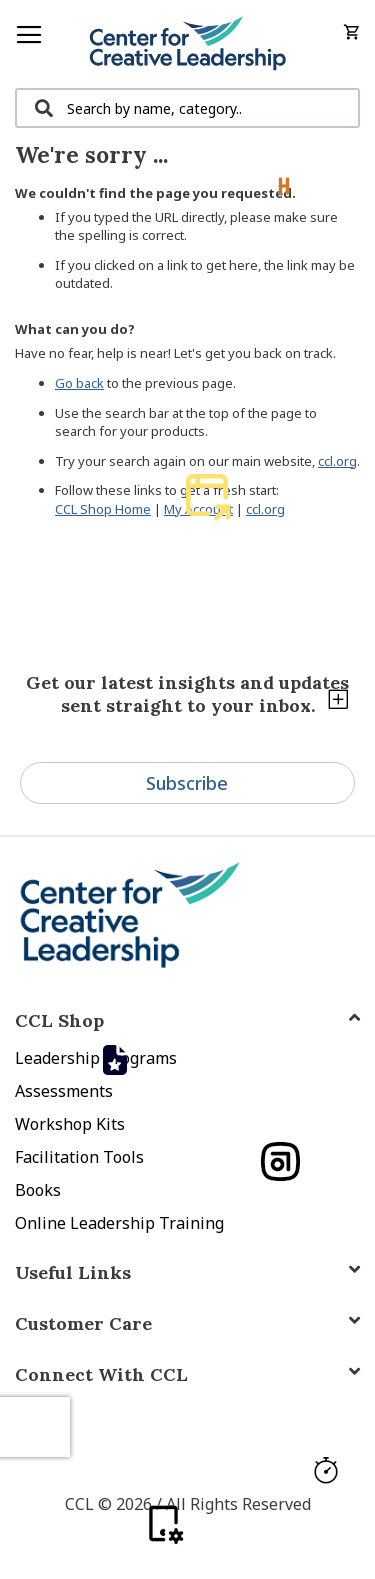  Describe the element at coordinates (163, 1523) in the screenshot. I see `access tablet device settings` at that location.